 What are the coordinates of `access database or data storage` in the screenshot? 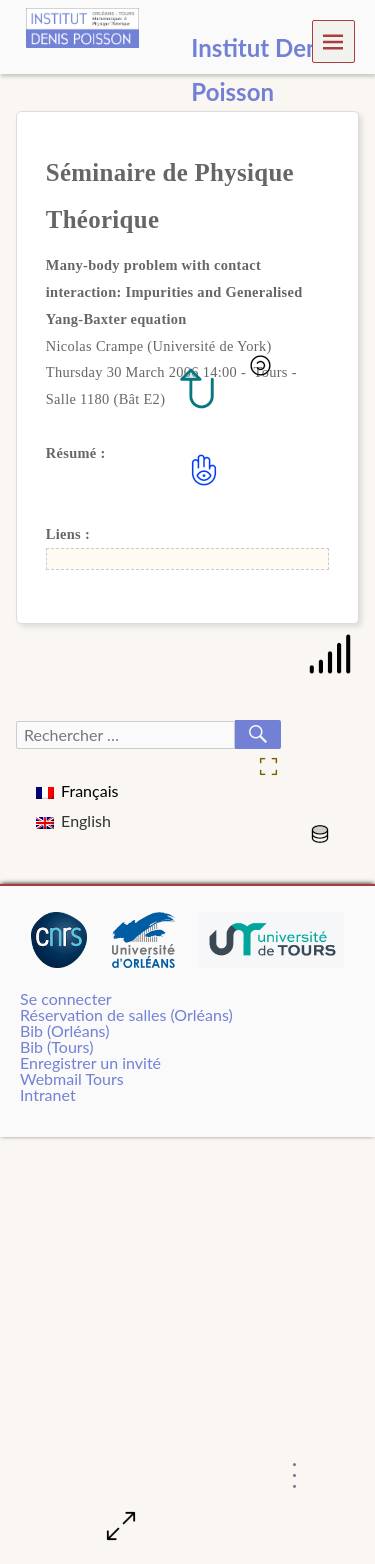 It's located at (320, 834).